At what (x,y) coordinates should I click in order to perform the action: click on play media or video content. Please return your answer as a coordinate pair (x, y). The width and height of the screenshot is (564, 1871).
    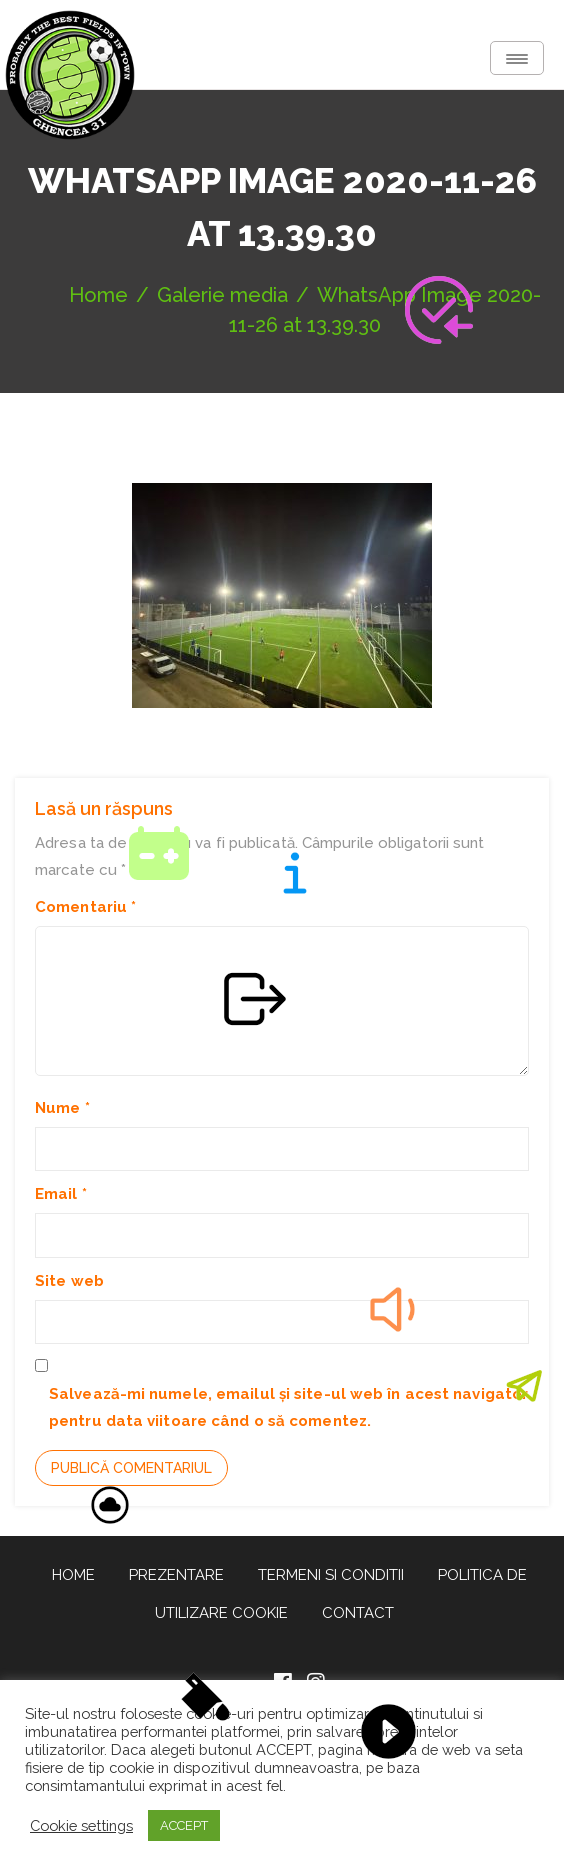
    Looking at the image, I should click on (388, 1731).